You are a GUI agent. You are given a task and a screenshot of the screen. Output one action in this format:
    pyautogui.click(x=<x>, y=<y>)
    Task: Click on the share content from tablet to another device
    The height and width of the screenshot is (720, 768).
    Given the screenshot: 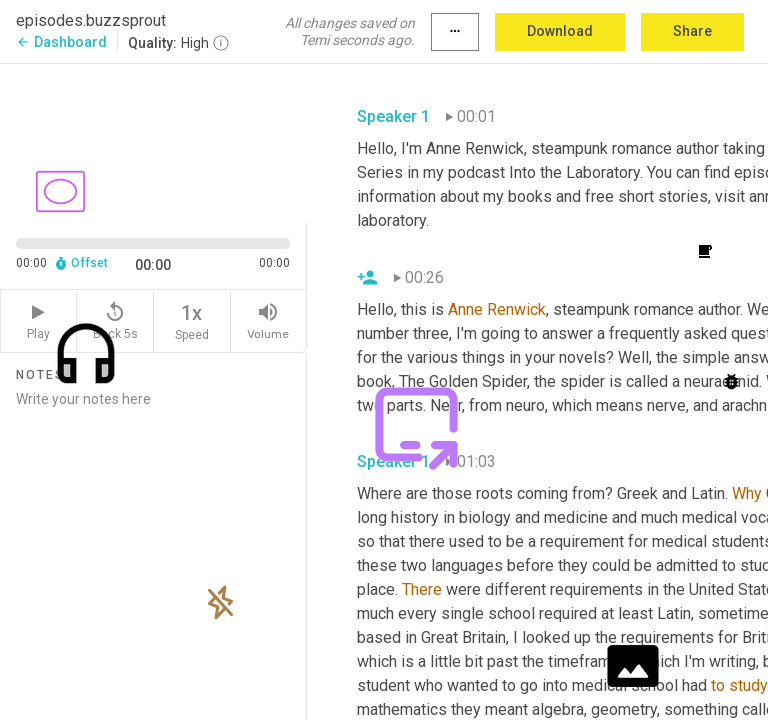 What is the action you would take?
    pyautogui.click(x=416, y=424)
    